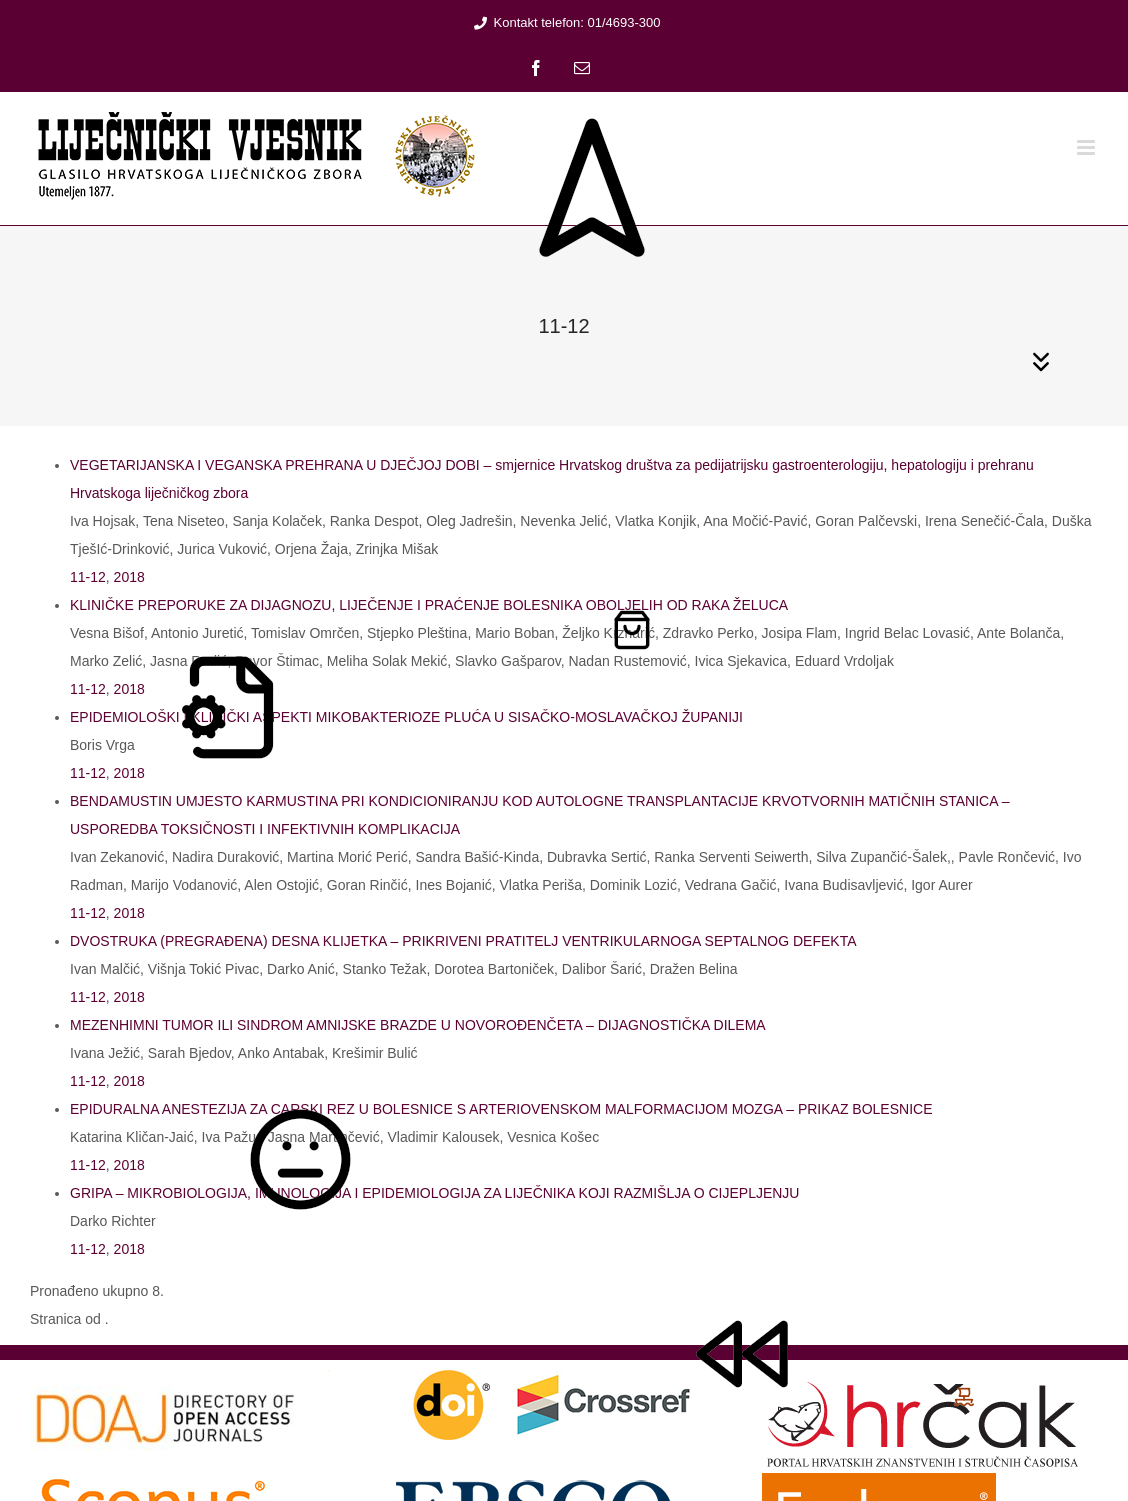 Image resolution: width=1128 pixels, height=1501 pixels. I want to click on scroll down or view more content, so click(1041, 362).